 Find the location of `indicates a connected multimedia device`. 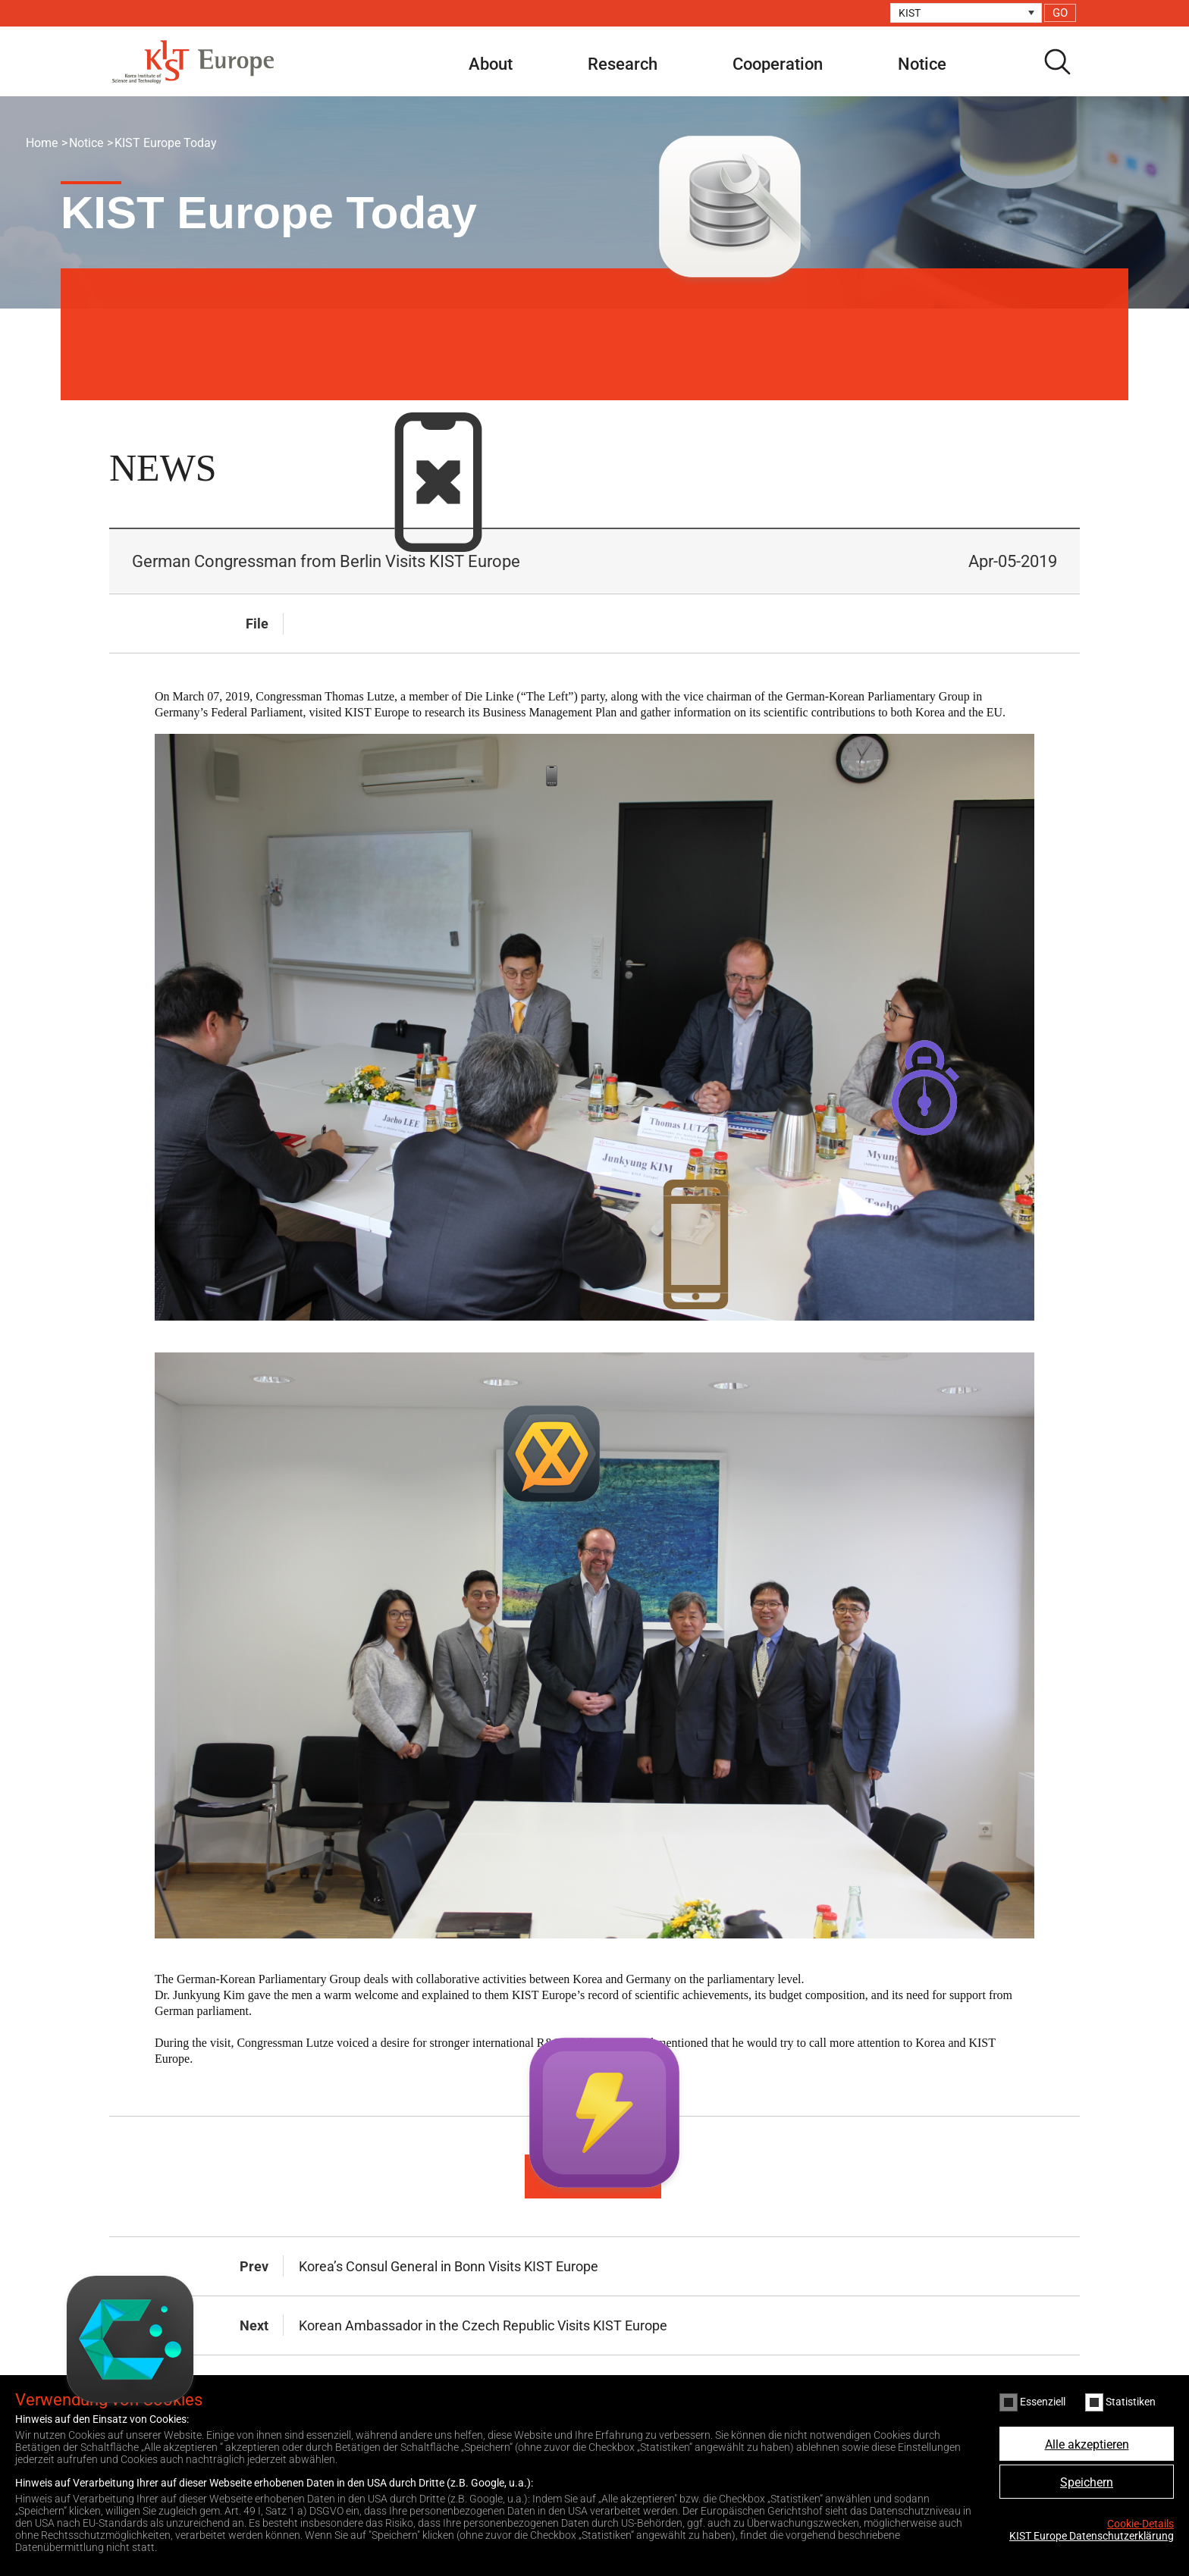

indicates a connected multimedia device is located at coordinates (695, 1244).